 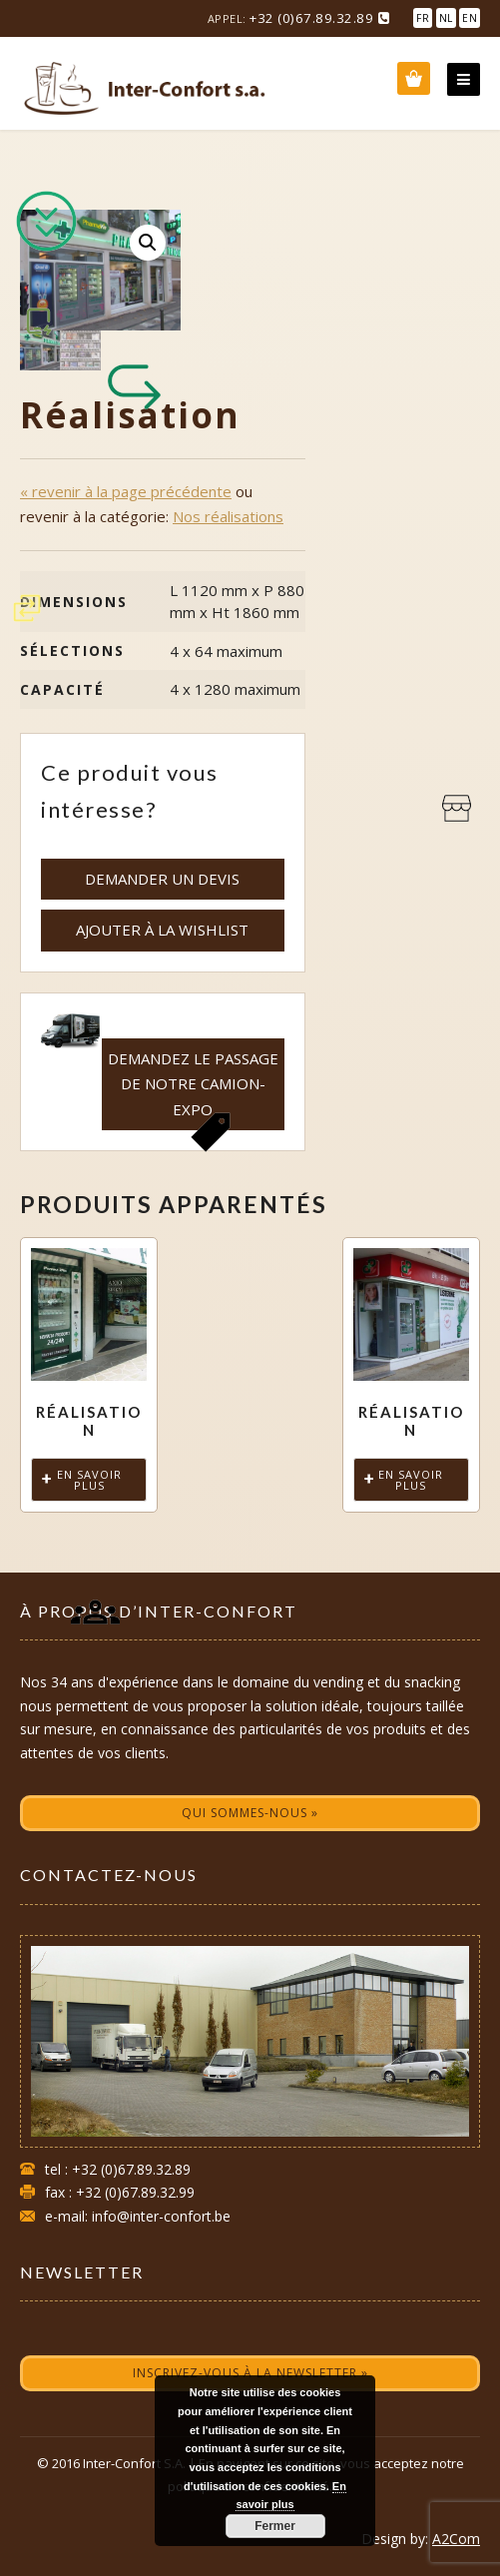 What do you see at coordinates (27, 608) in the screenshot?
I see `swap or exchange items` at bounding box center [27, 608].